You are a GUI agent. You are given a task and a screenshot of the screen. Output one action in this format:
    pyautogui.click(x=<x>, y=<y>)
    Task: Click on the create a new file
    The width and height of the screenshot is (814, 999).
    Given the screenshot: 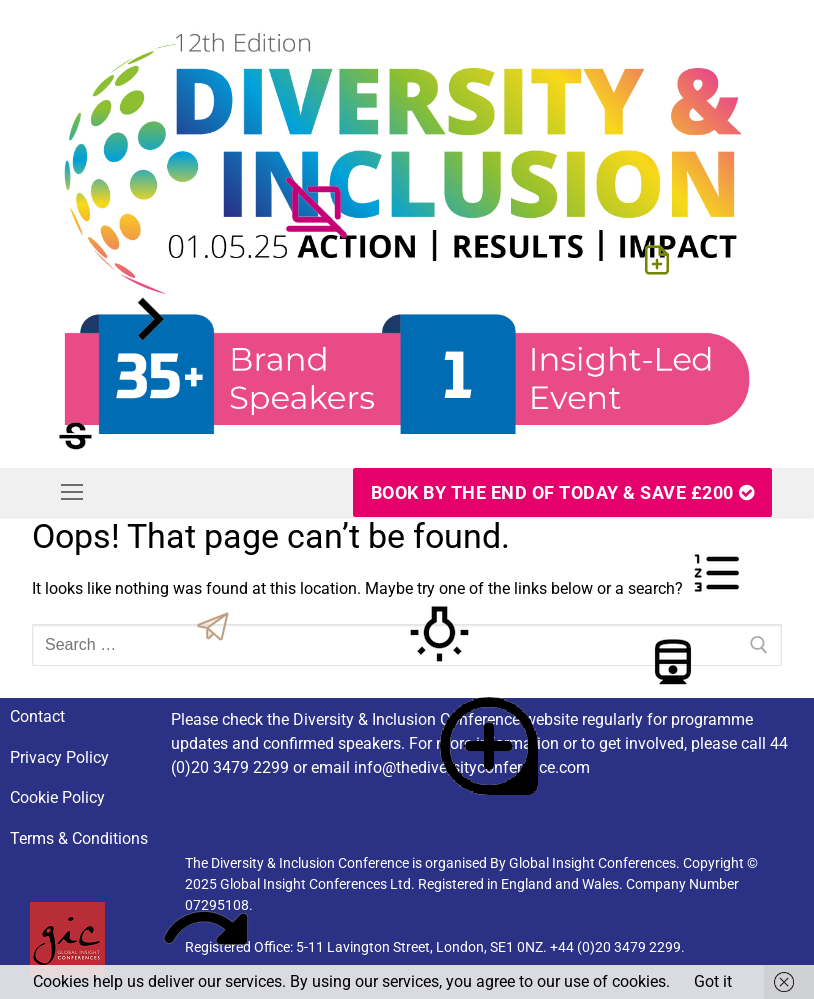 What is the action you would take?
    pyautogui.click(x=657, y=260)
    